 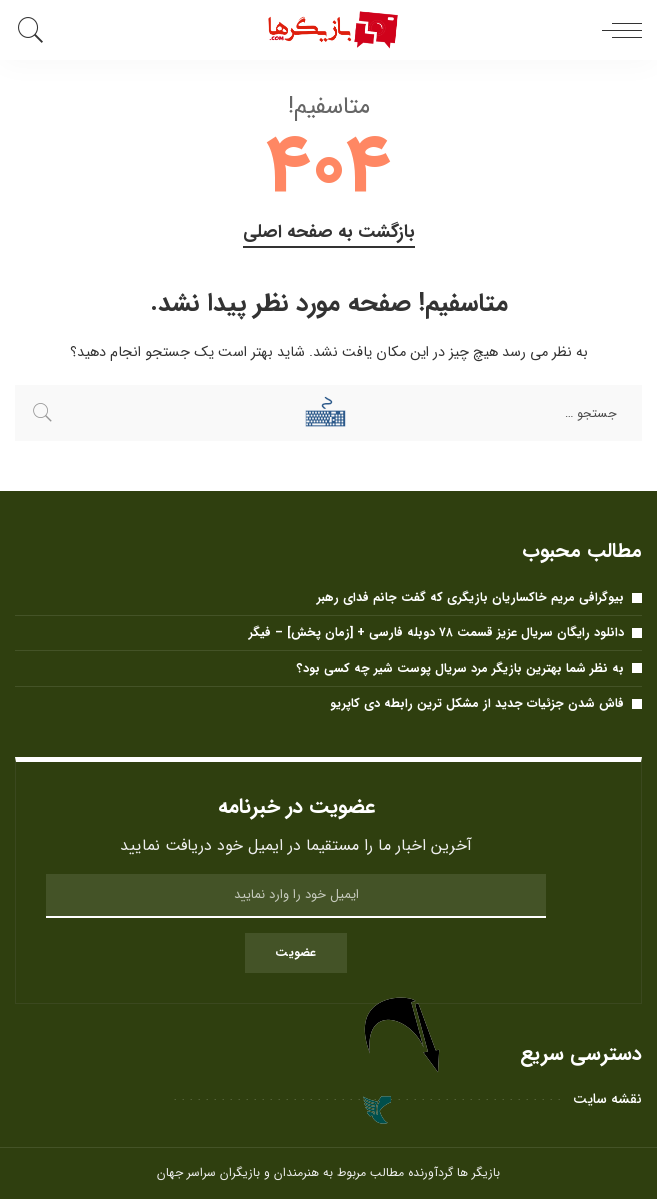 I want to click on launch or throw an attack in a game, so click(x=402, y=1035).